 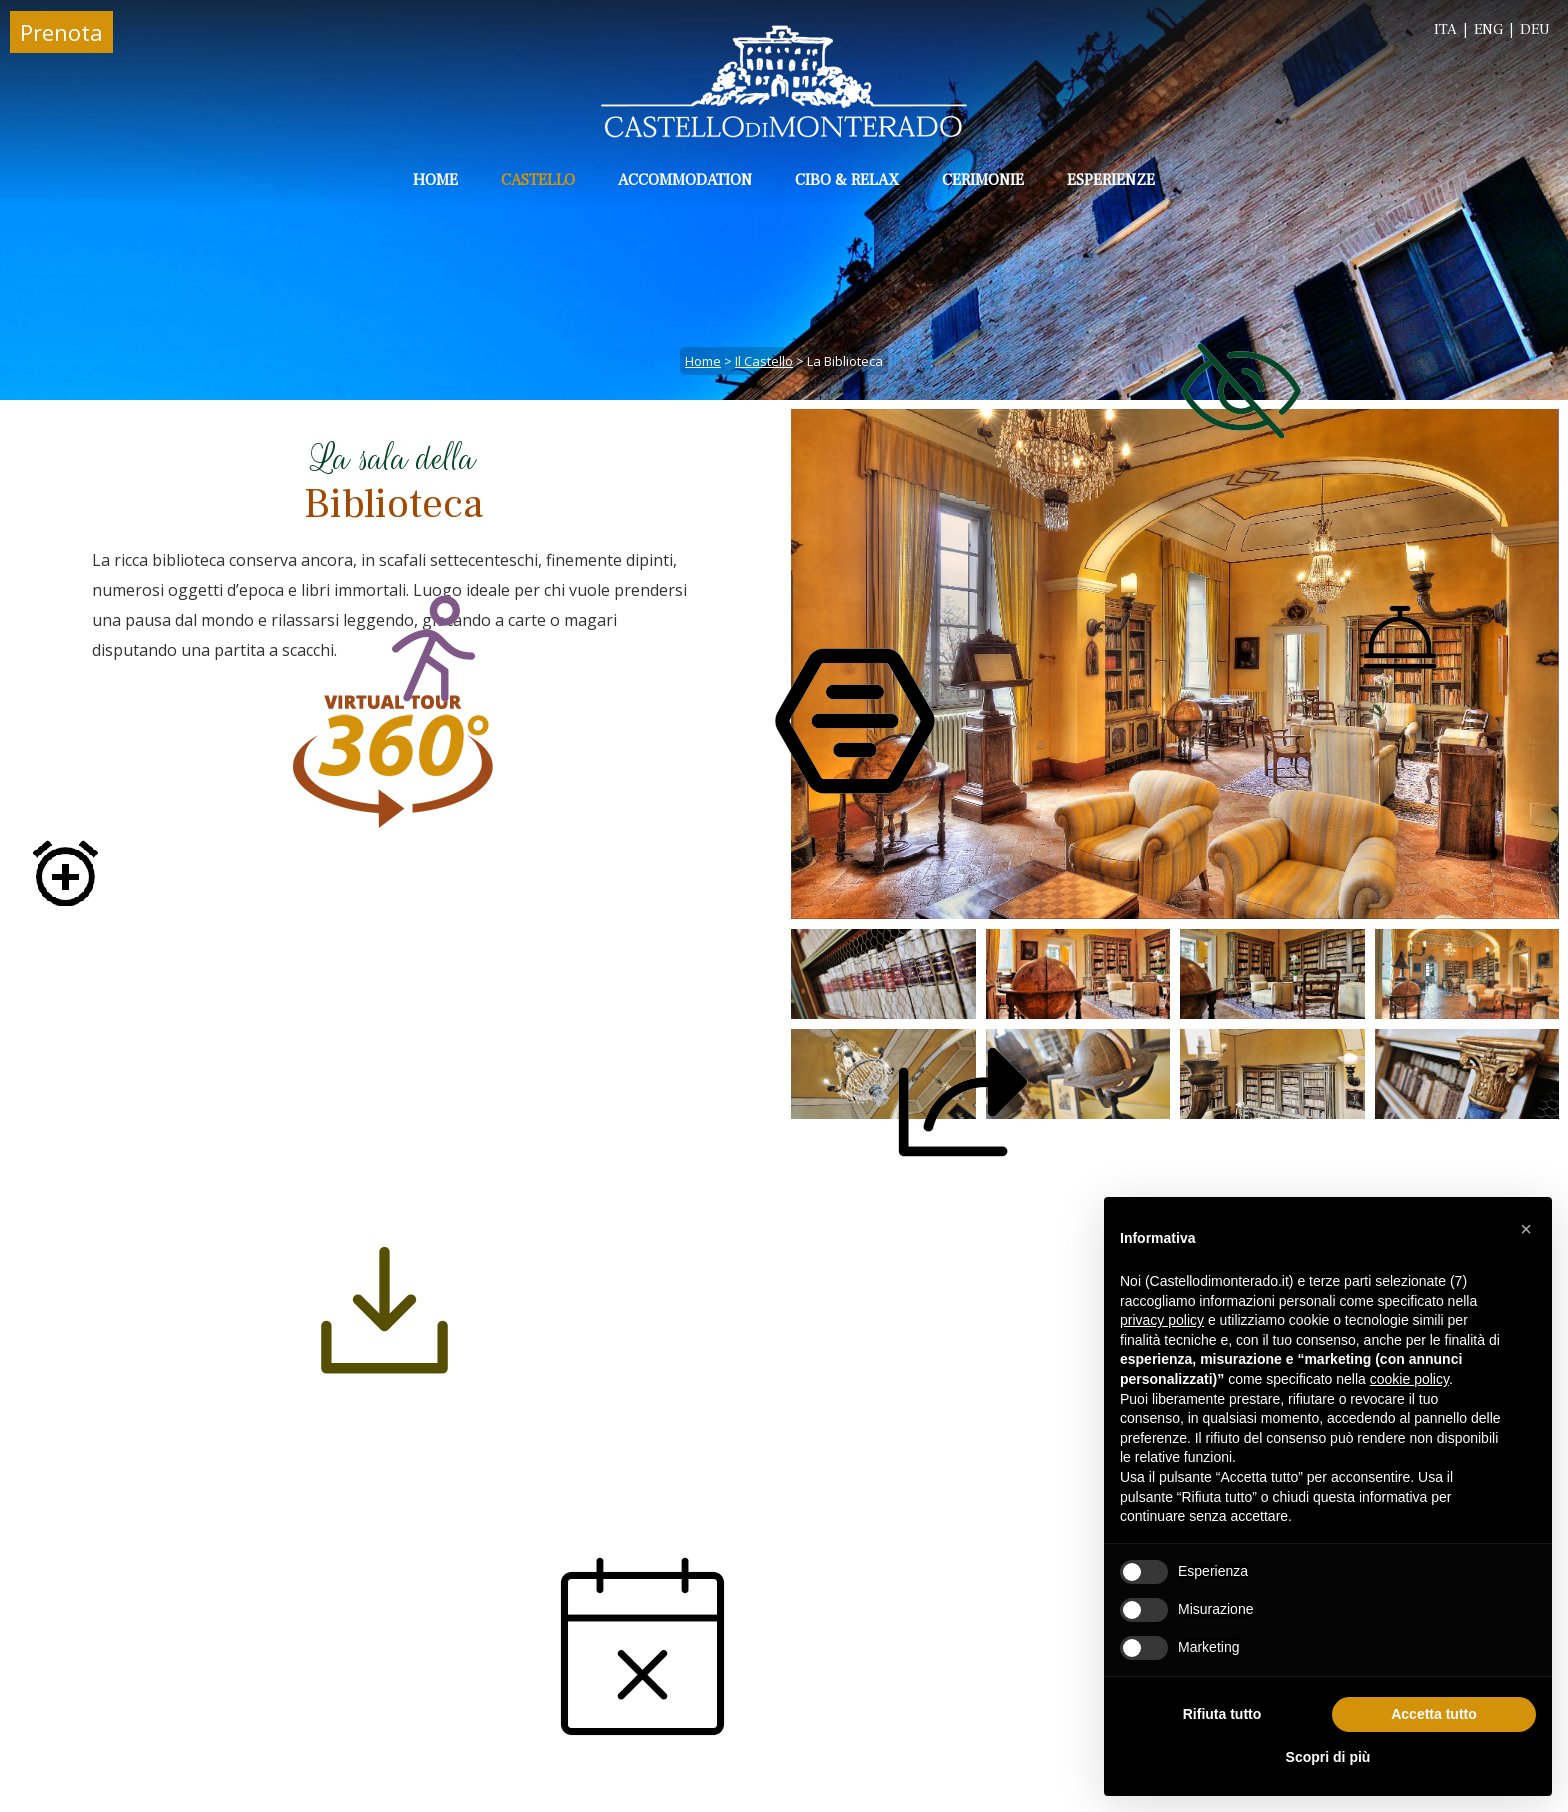 I want to click on cancel or delete an event, so click(x=642, y=1653).